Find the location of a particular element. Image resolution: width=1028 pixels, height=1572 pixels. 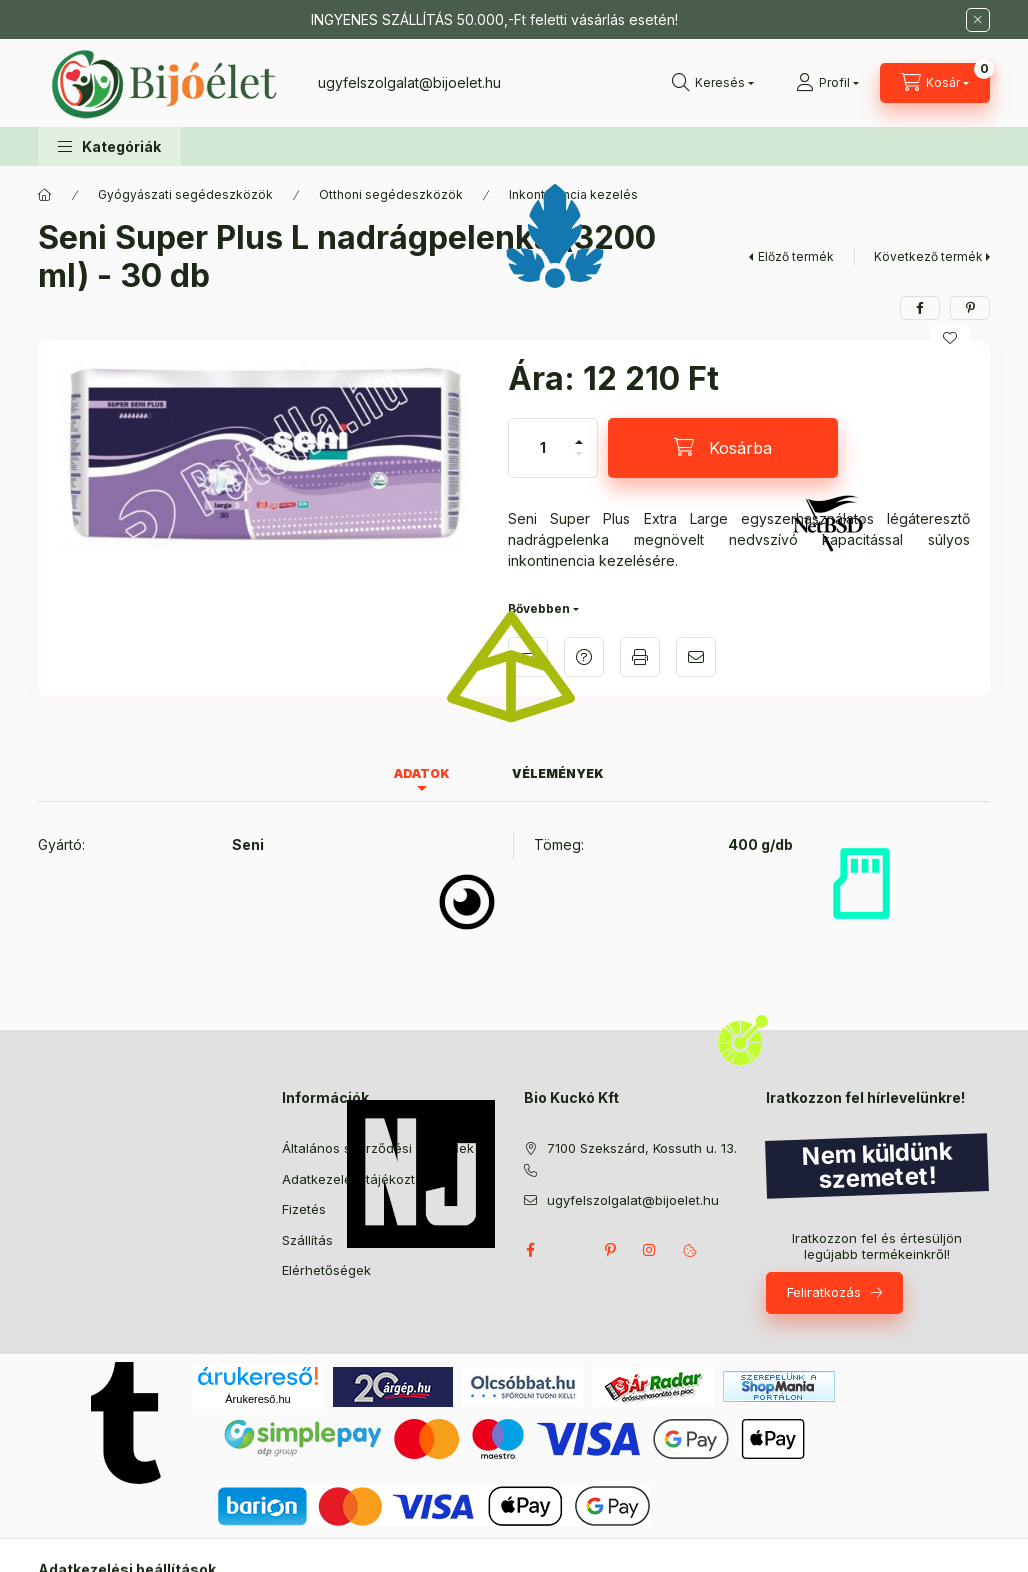

parse.ly logo is located at coordinates (555, 236).